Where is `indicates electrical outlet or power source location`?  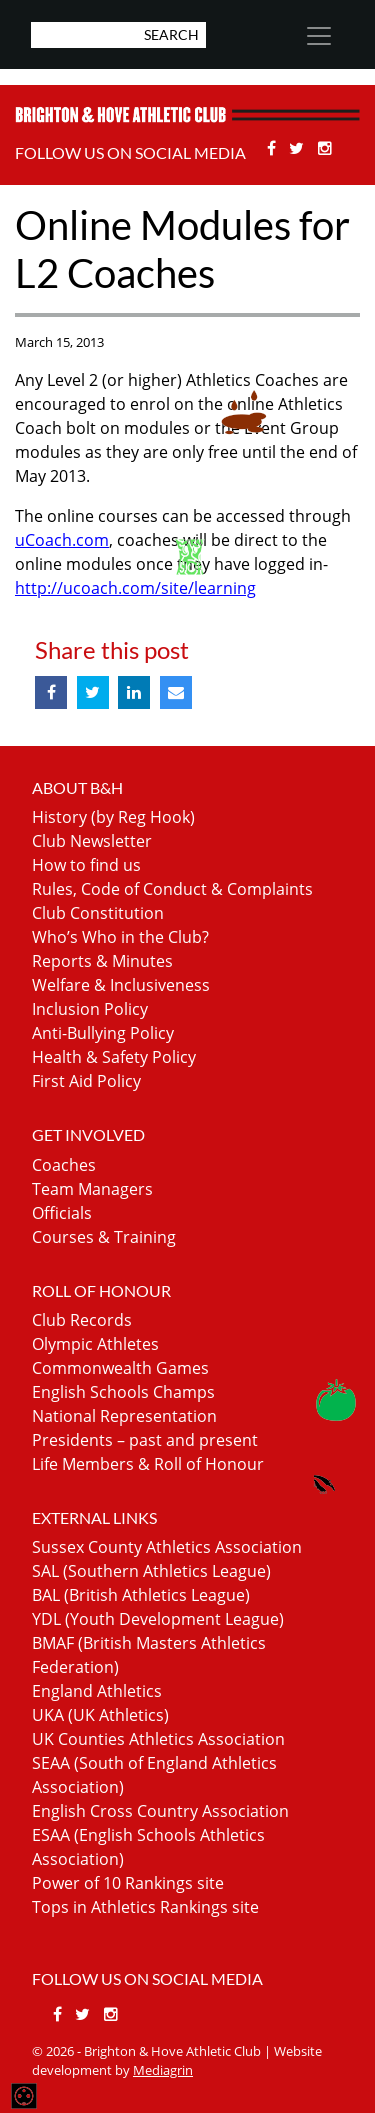
indicates electrical outlet or power source location is located at coordinates (24, 2096).